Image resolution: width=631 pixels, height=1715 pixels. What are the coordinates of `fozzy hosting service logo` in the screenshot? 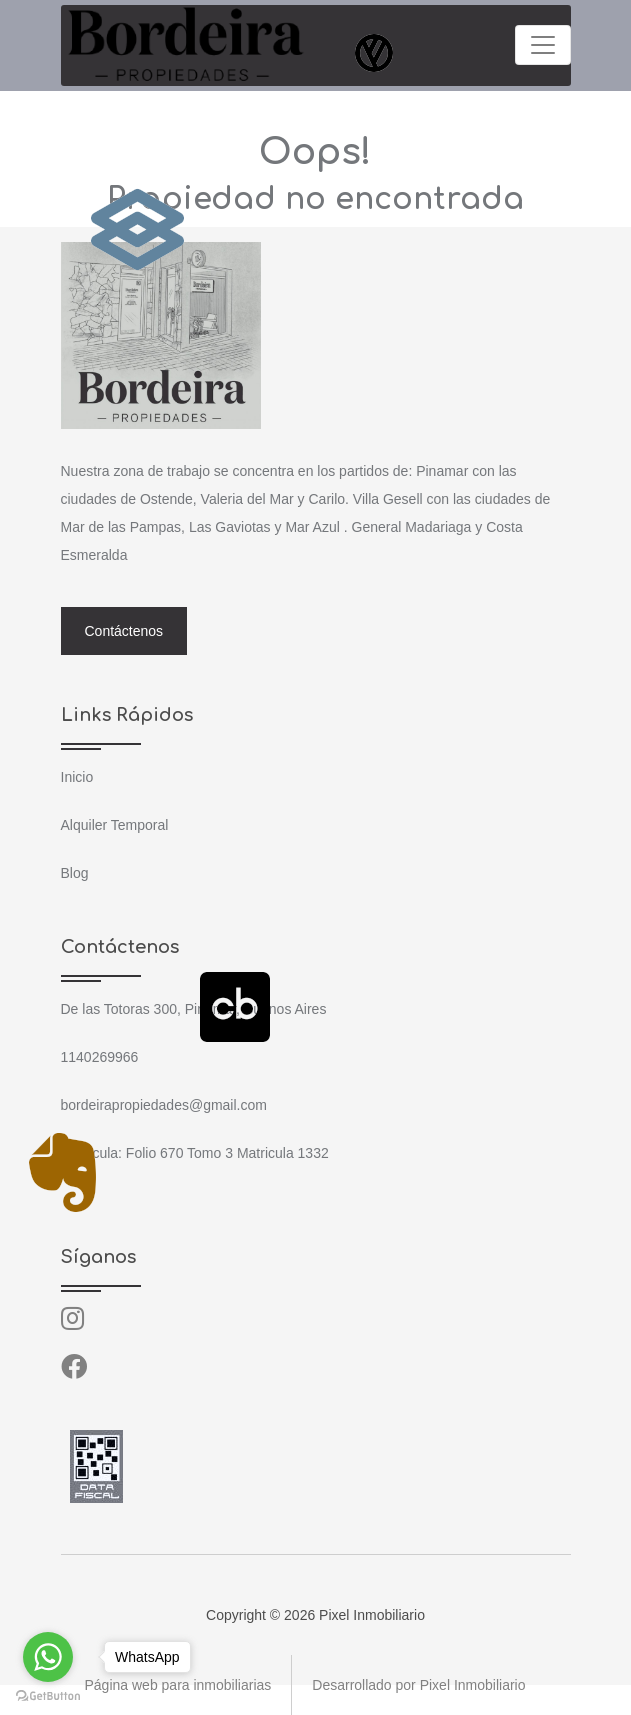 It's located at (374, 53).